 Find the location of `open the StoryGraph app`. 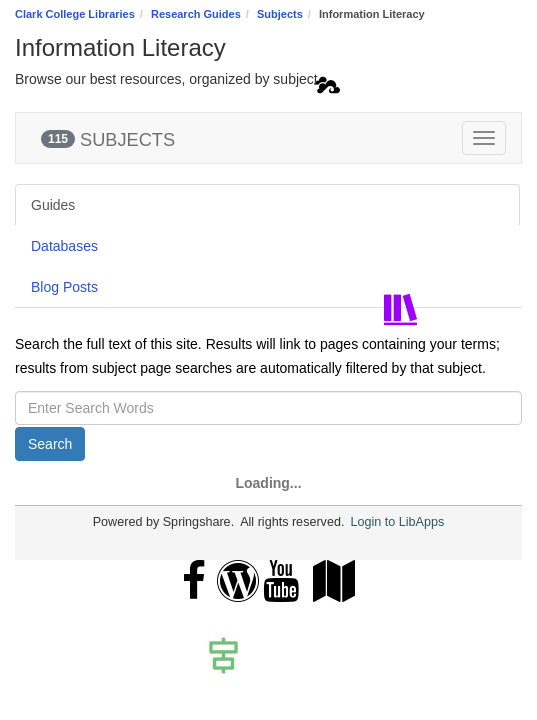

open the StoryGraph app is located at coordinates (400, 309).